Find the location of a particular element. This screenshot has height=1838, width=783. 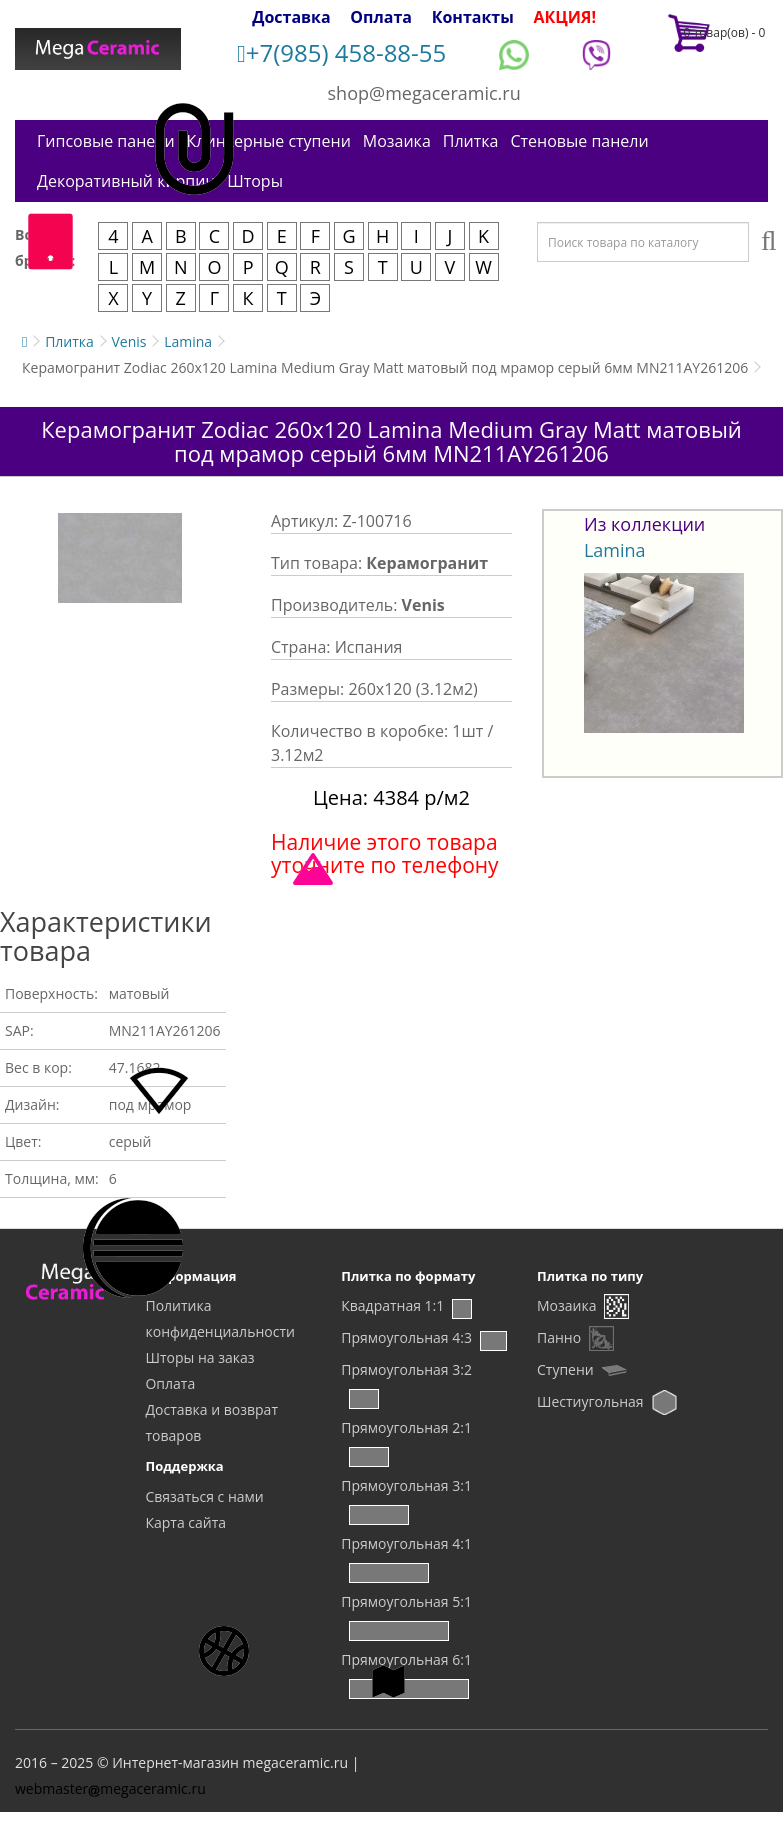

access sports scores and updates is located at coordinates (224, 1651).